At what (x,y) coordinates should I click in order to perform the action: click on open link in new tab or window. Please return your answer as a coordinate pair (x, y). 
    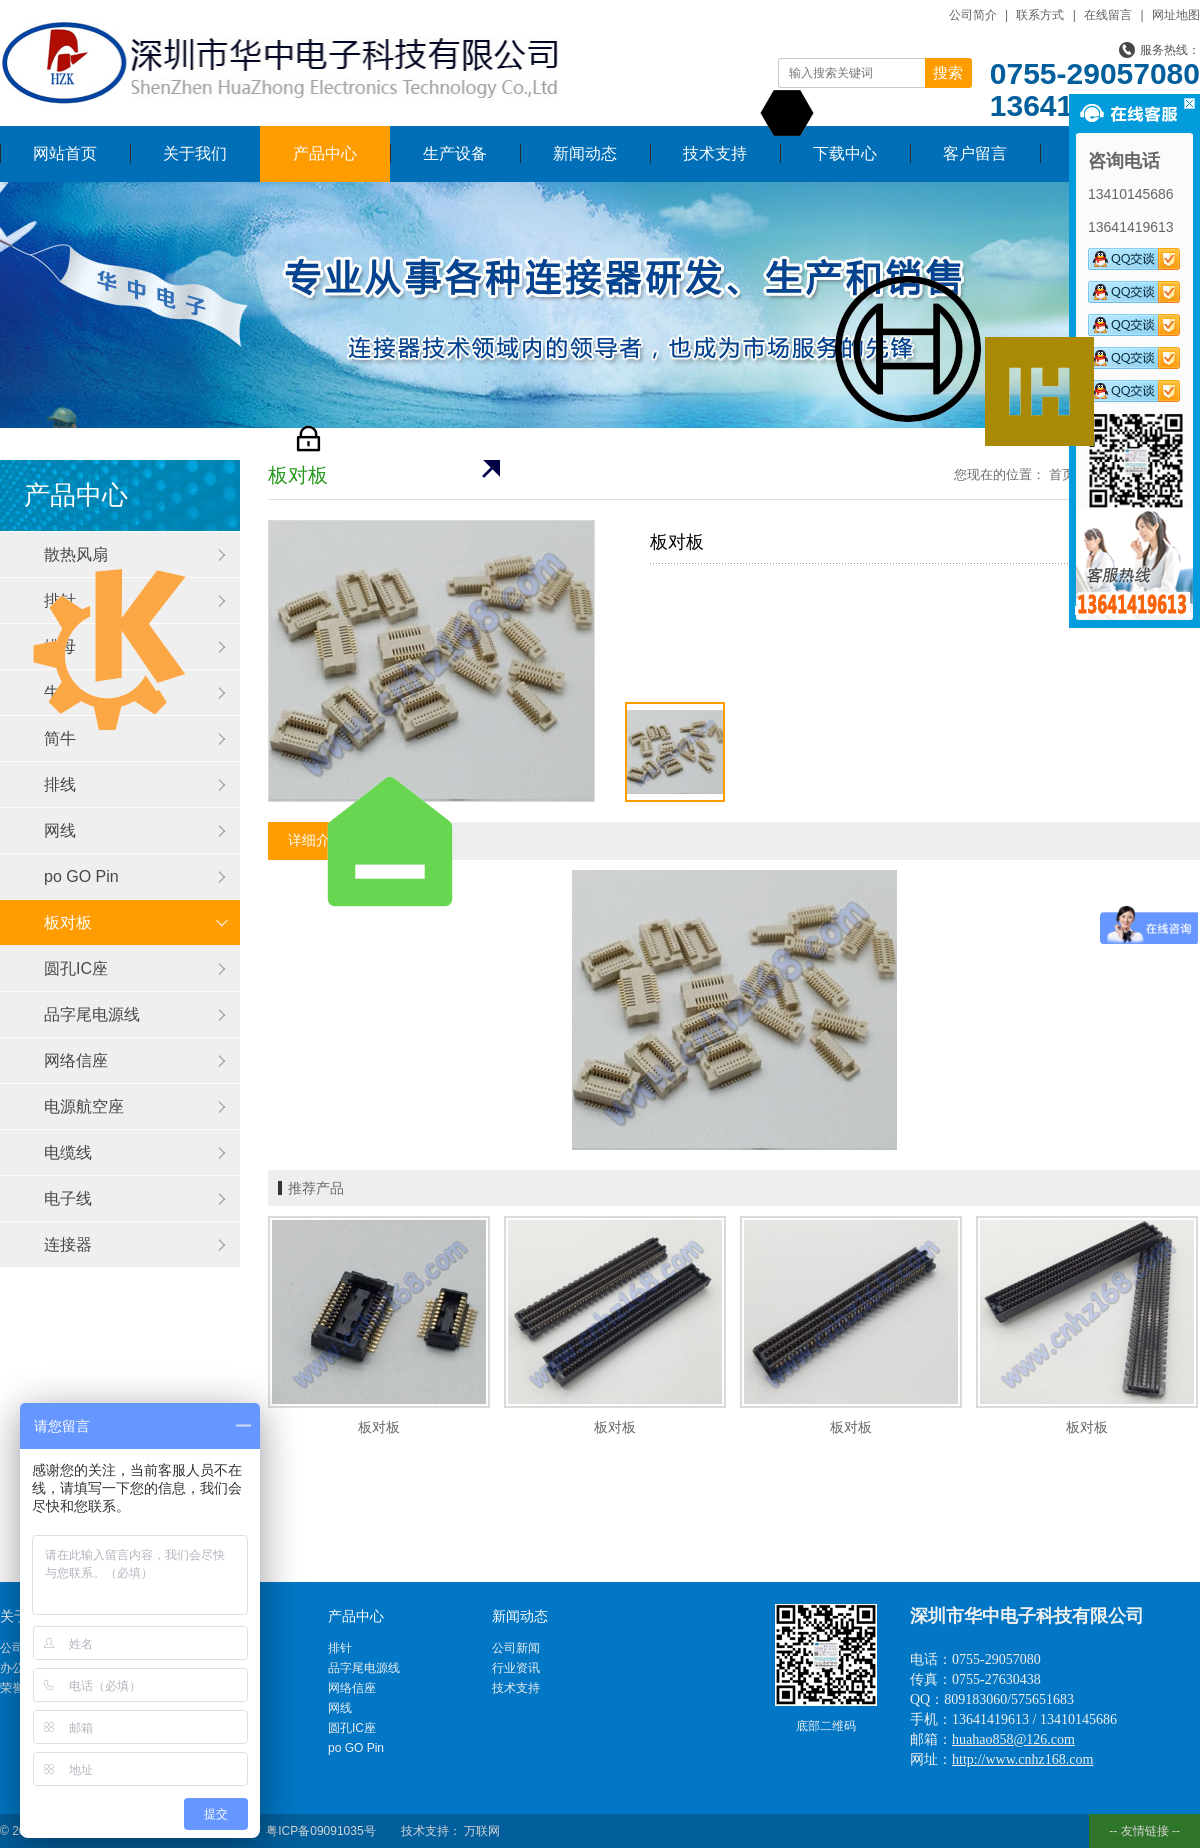
    Looking at the image, I should click on (491, 469).